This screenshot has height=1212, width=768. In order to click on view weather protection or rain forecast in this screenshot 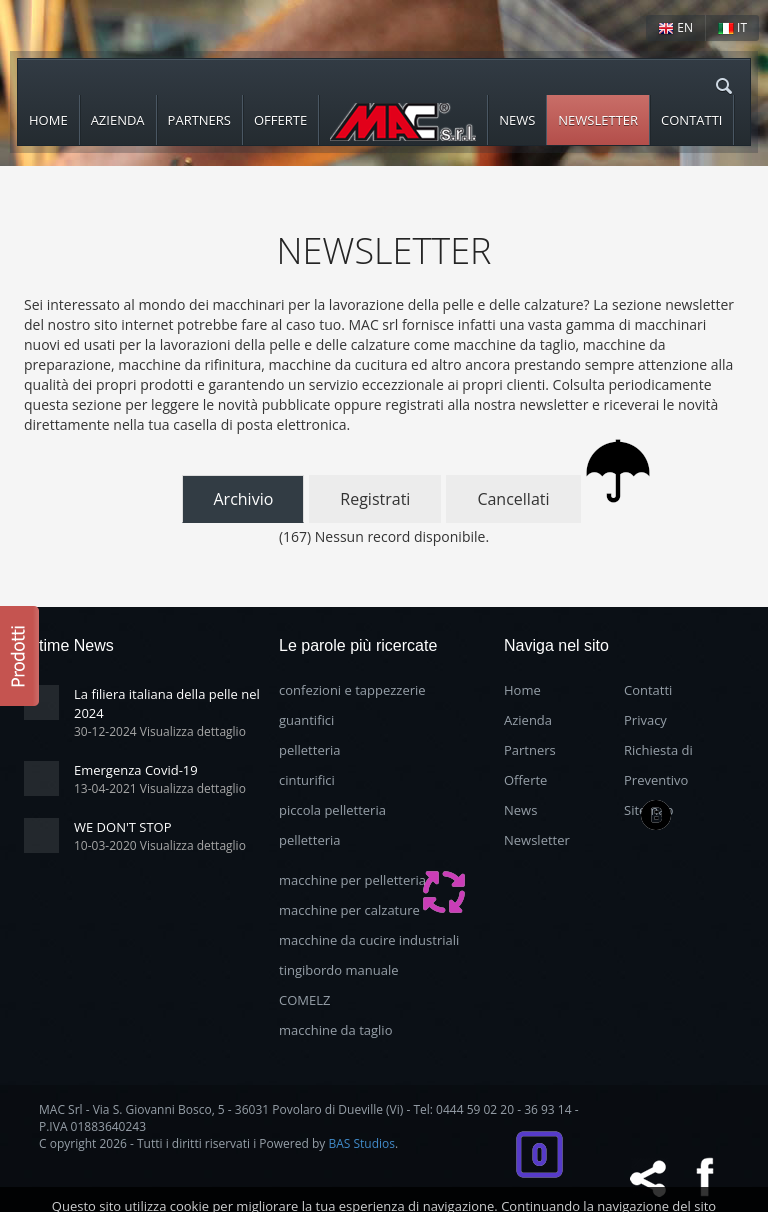, I will do `click(618, 471)`.